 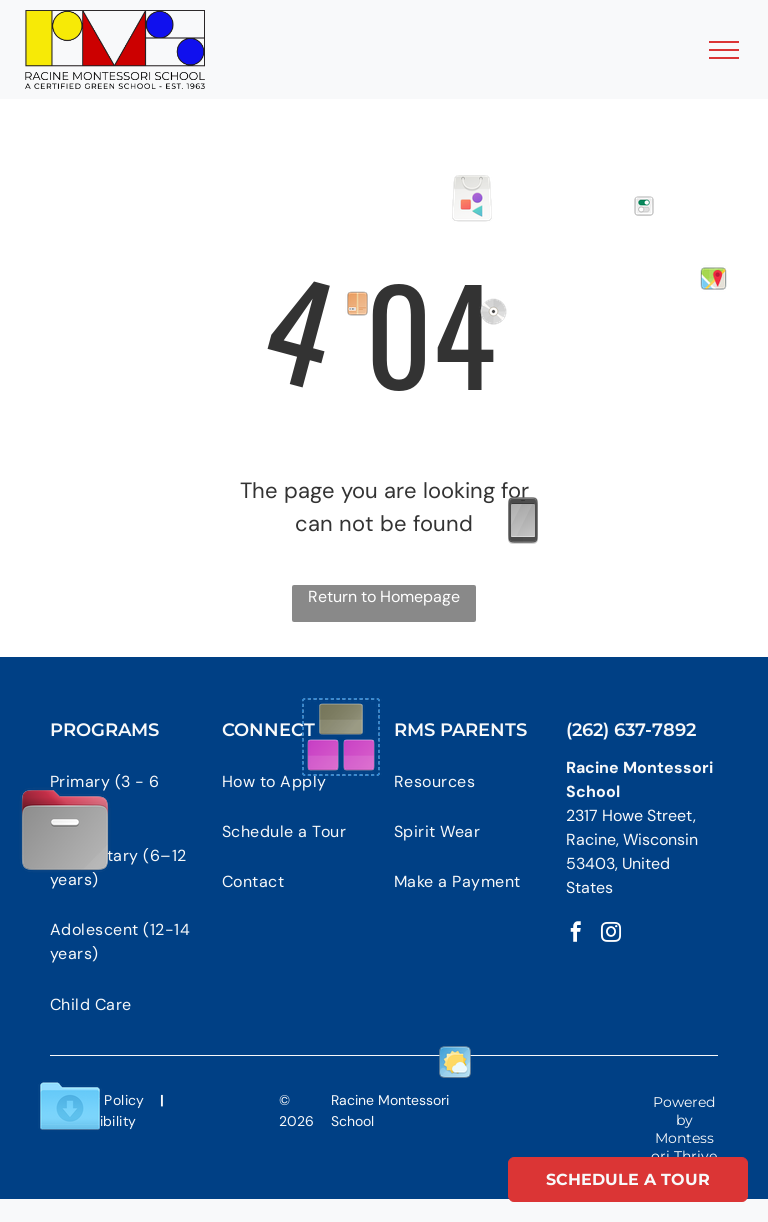 What do you see at coordinates (493, 311) in the screenshot?
I see `indicates a DVD-RAM disc or optical media device` at bounding box center [493, 311].